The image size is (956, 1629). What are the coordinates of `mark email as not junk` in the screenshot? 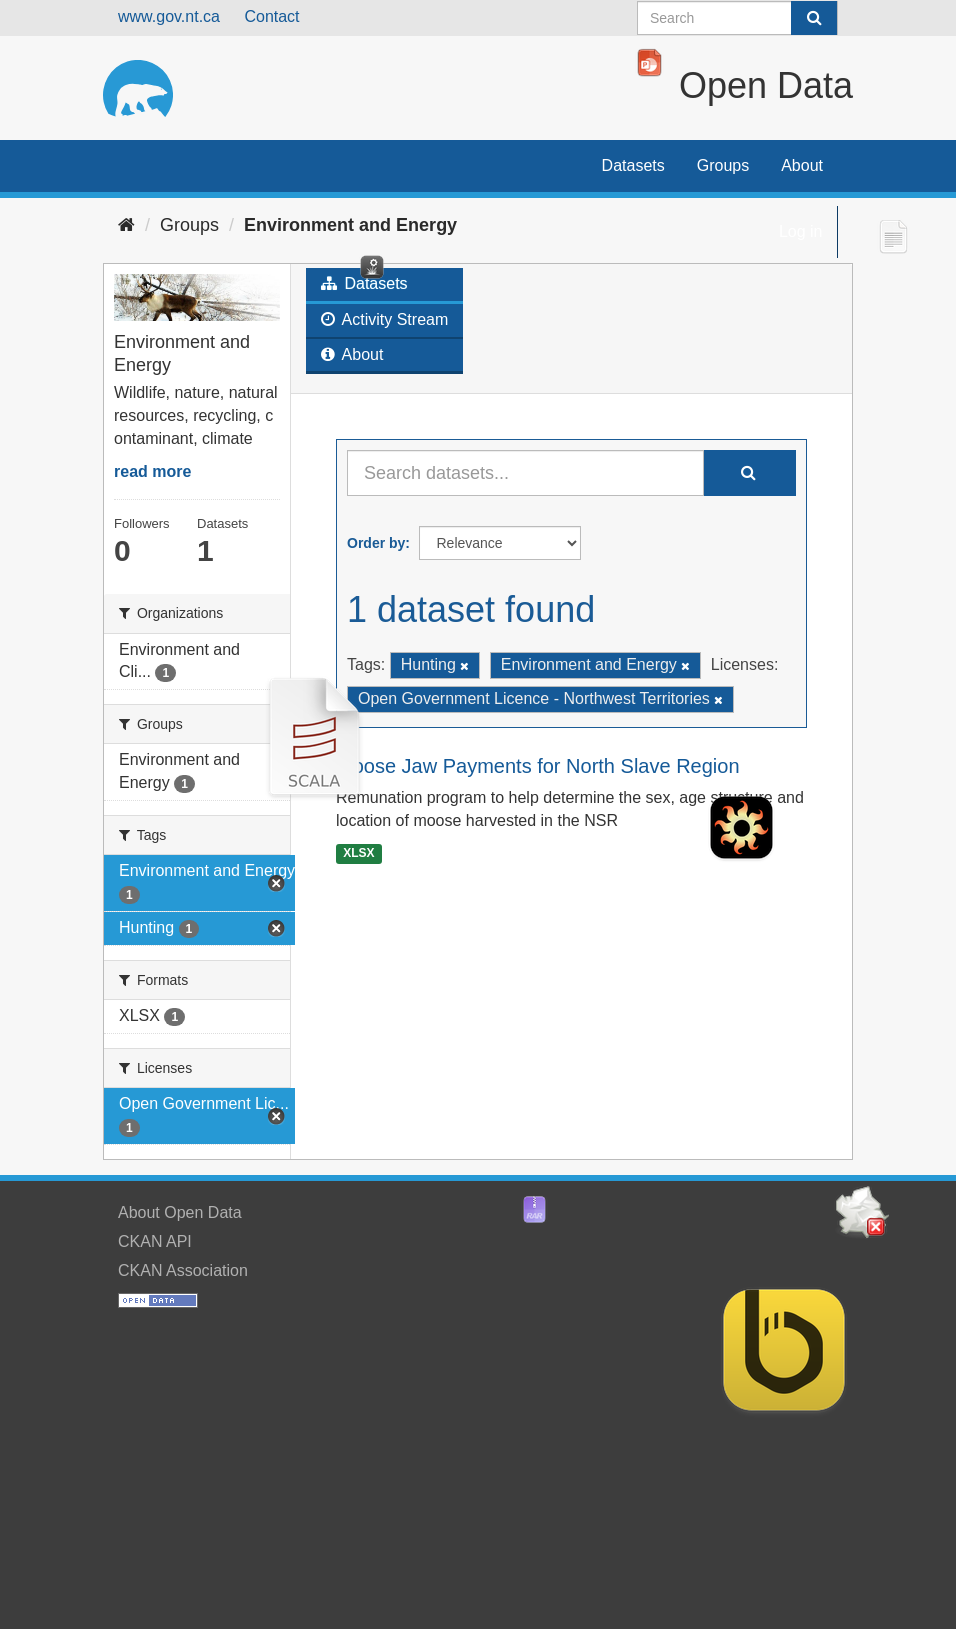 It's located at (861, 1212).